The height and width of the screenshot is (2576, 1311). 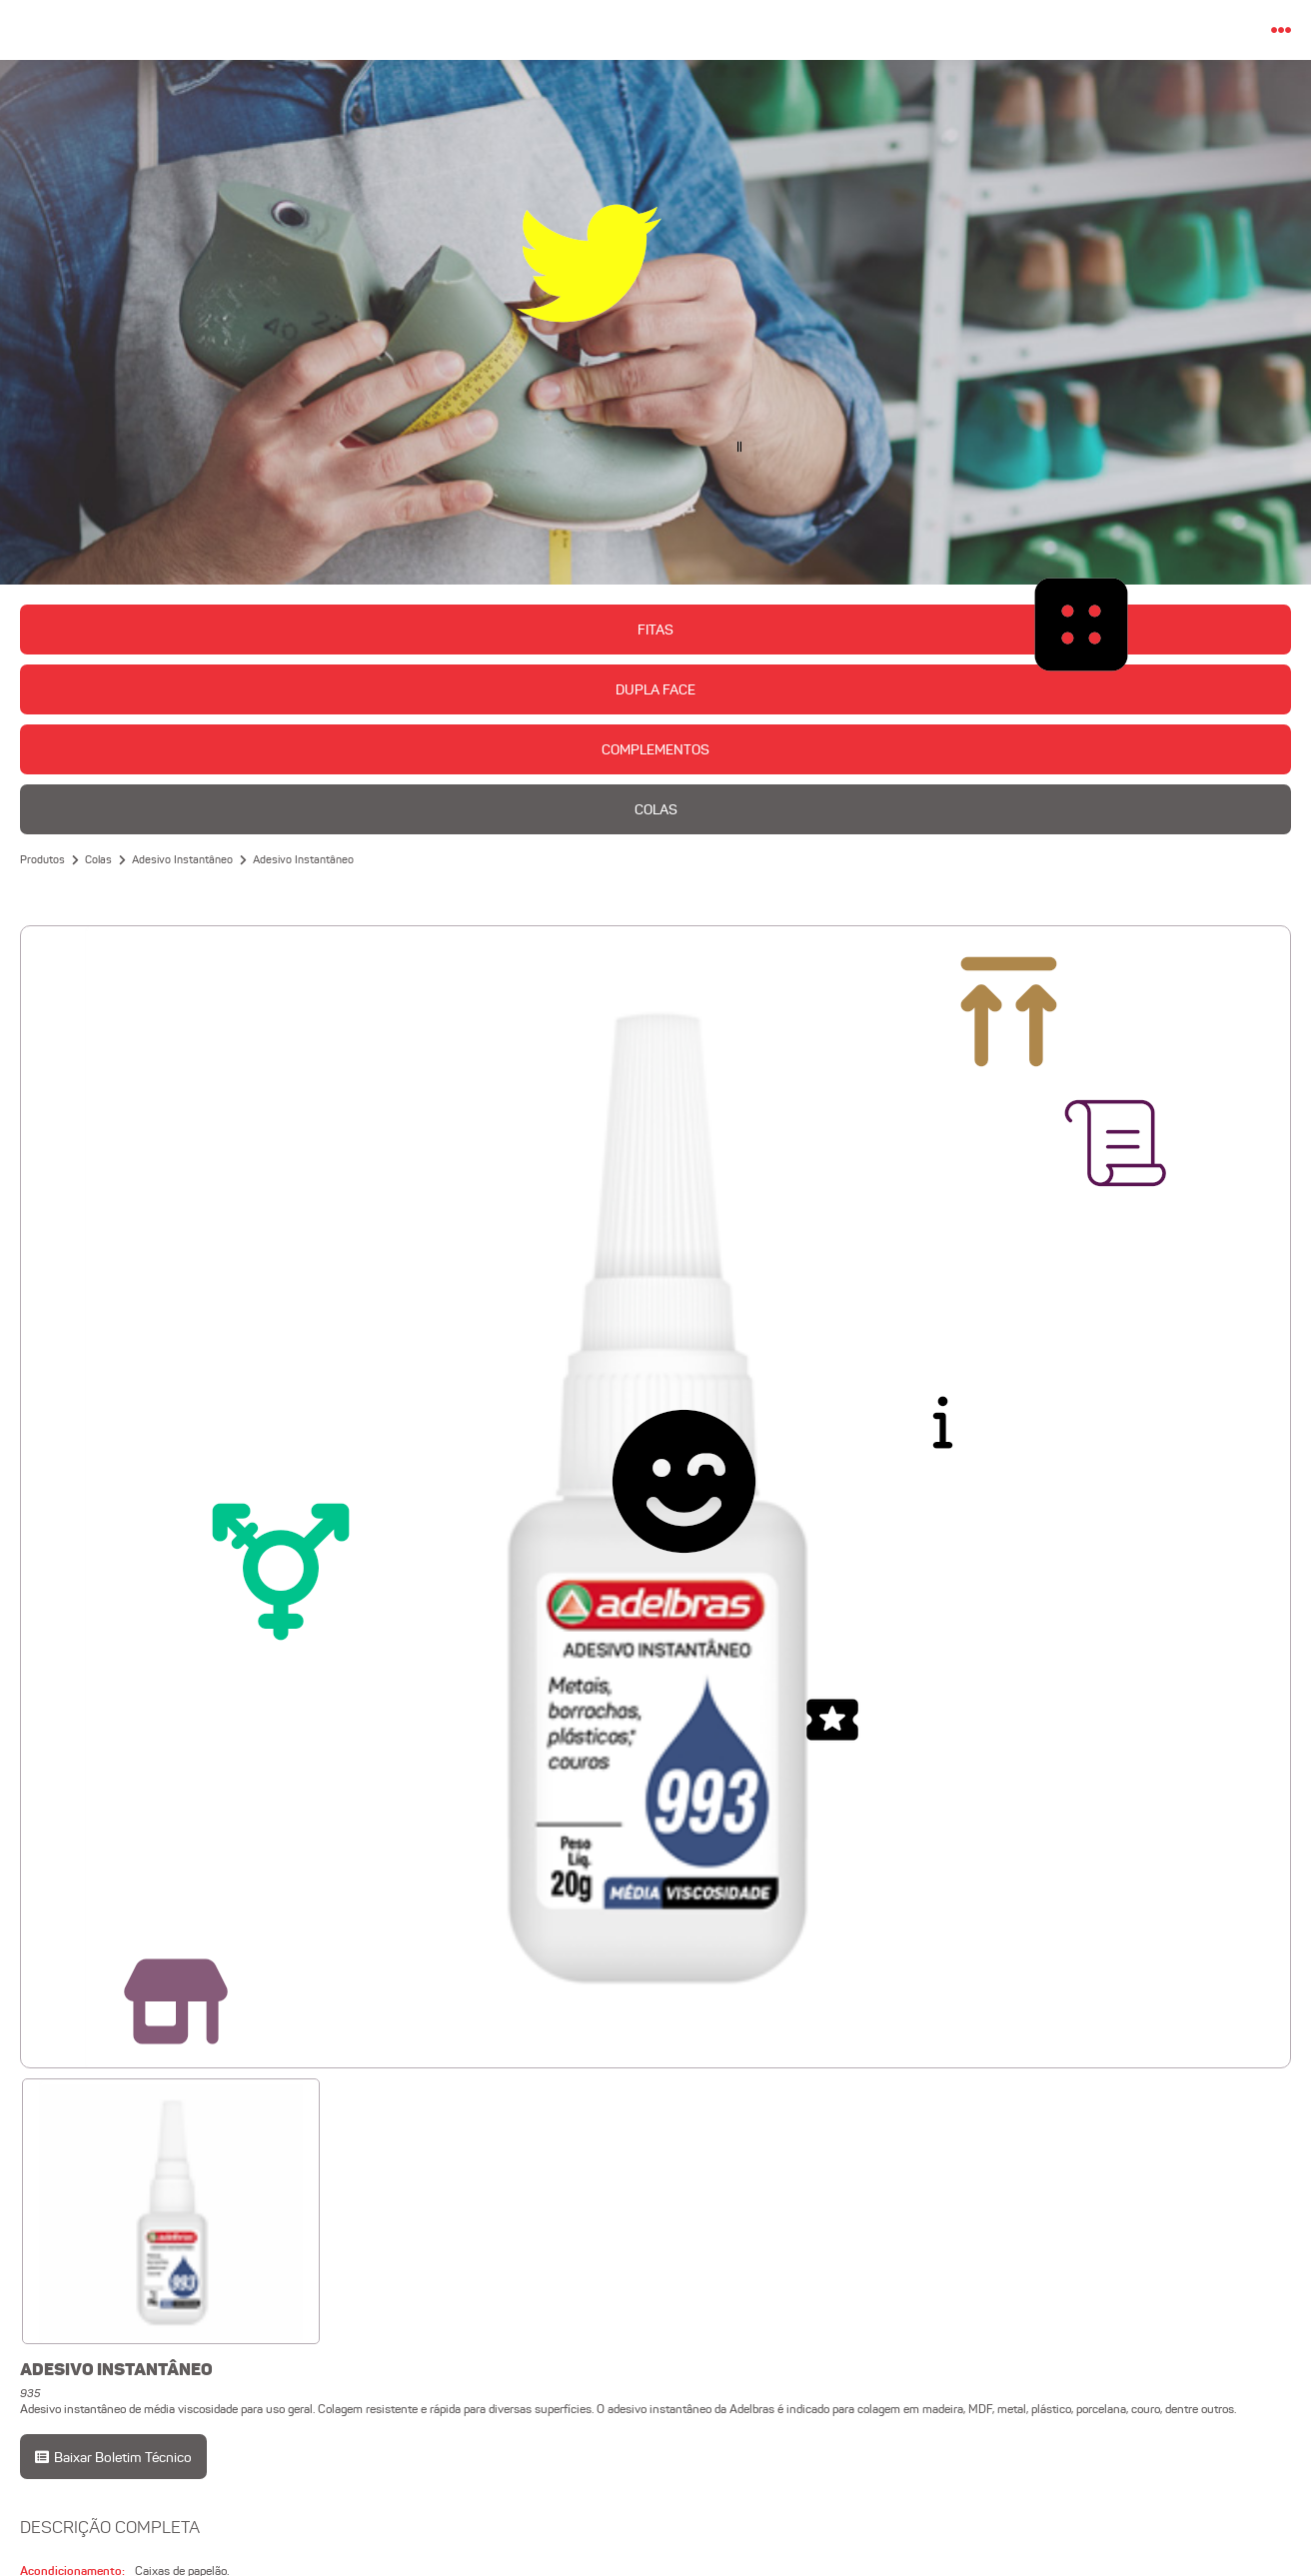 What do you see at coordinates (1081, 625) in the screenshot?
I see `roll a random number or generate a random result` at bounding box center [1081, 625].